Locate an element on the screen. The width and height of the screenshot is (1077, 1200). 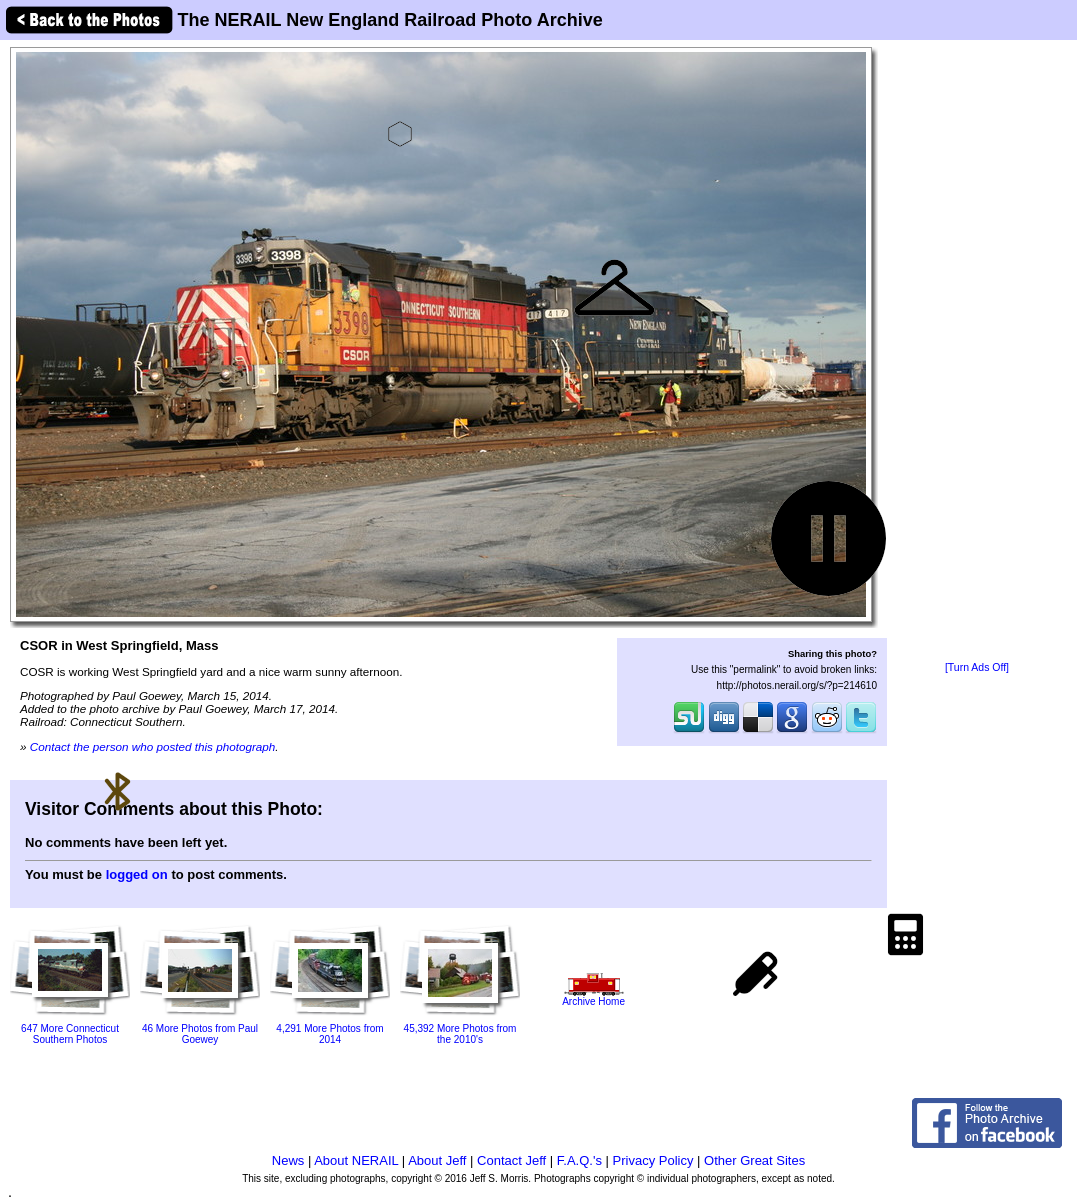
toggle bluetooth connectivity on or off is located at coordinates (117, 791).